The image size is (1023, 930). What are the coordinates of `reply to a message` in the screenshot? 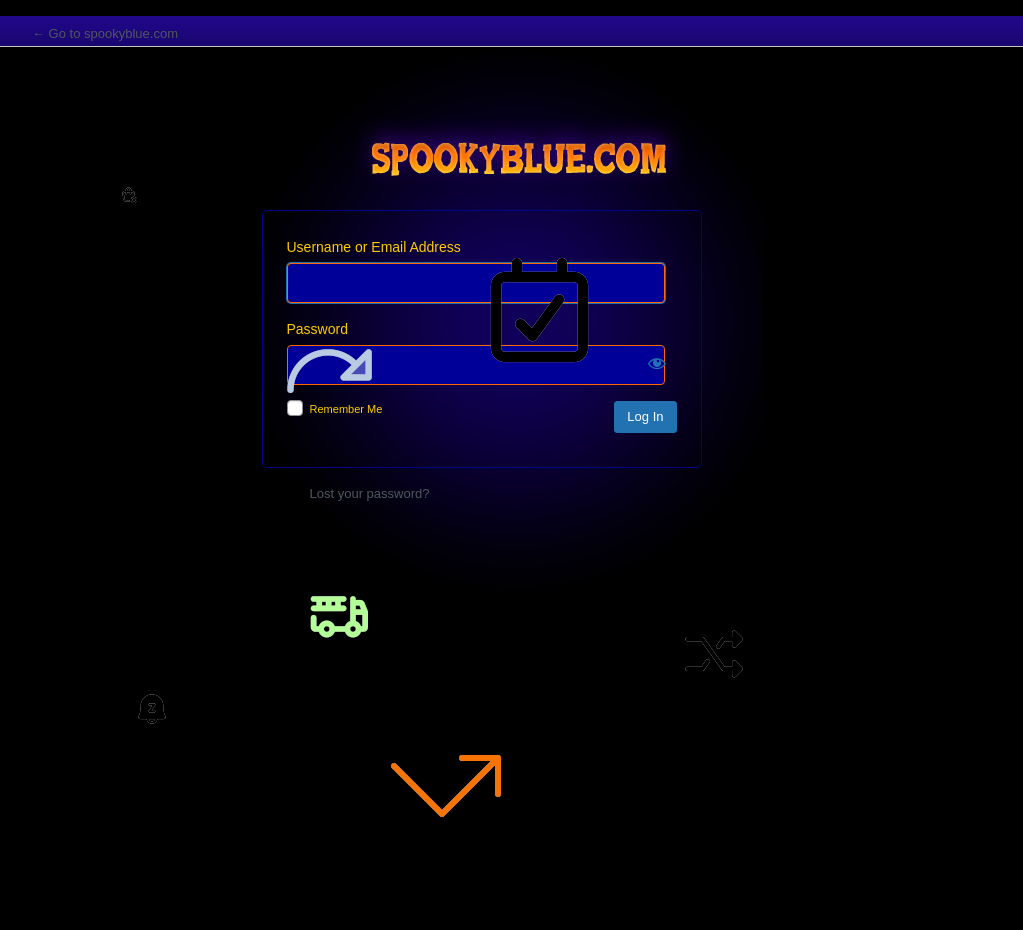 It's located at (446, 782).